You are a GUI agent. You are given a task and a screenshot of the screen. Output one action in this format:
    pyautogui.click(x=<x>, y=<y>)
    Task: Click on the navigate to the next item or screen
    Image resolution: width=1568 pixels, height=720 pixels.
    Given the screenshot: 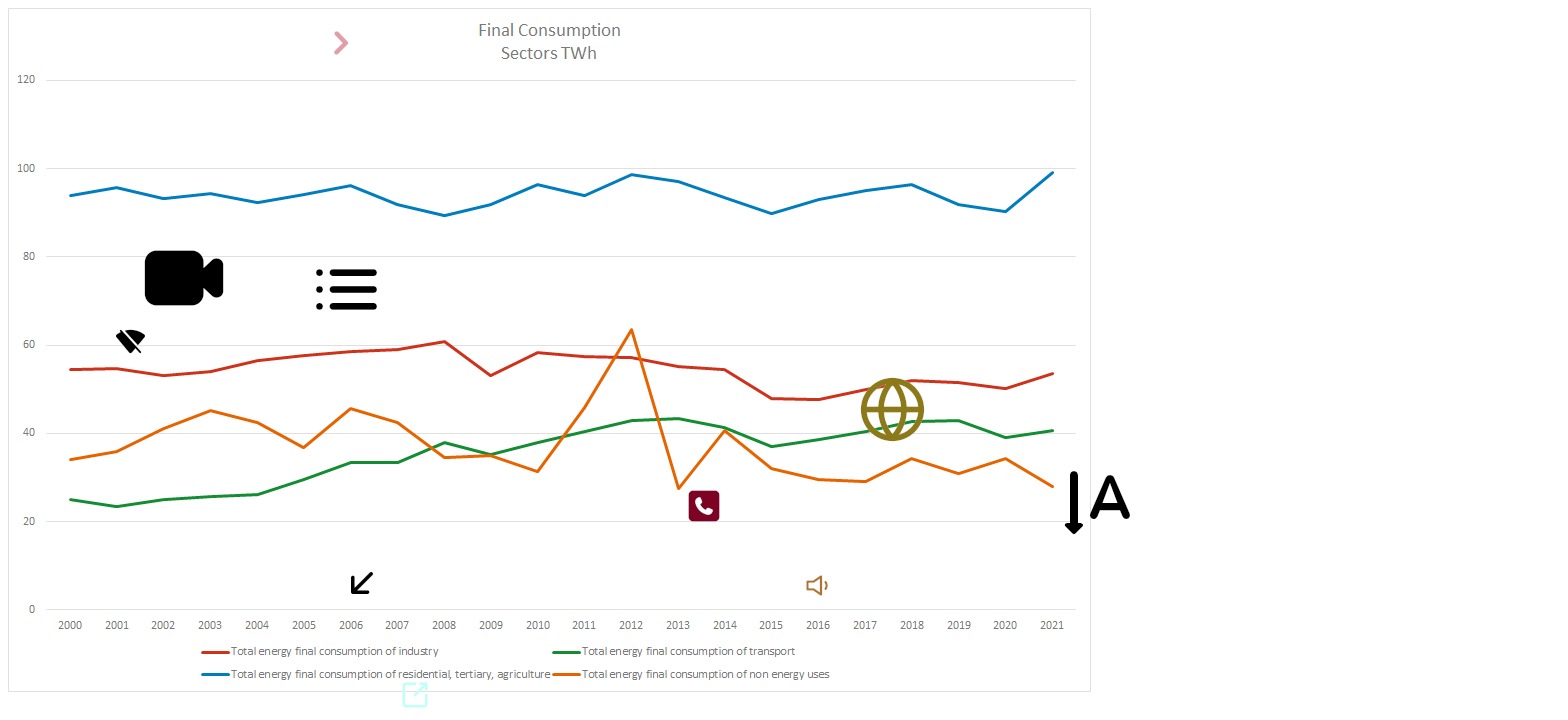 What is the action you would take?
    pyautogui.click(x=340, y=43)
    